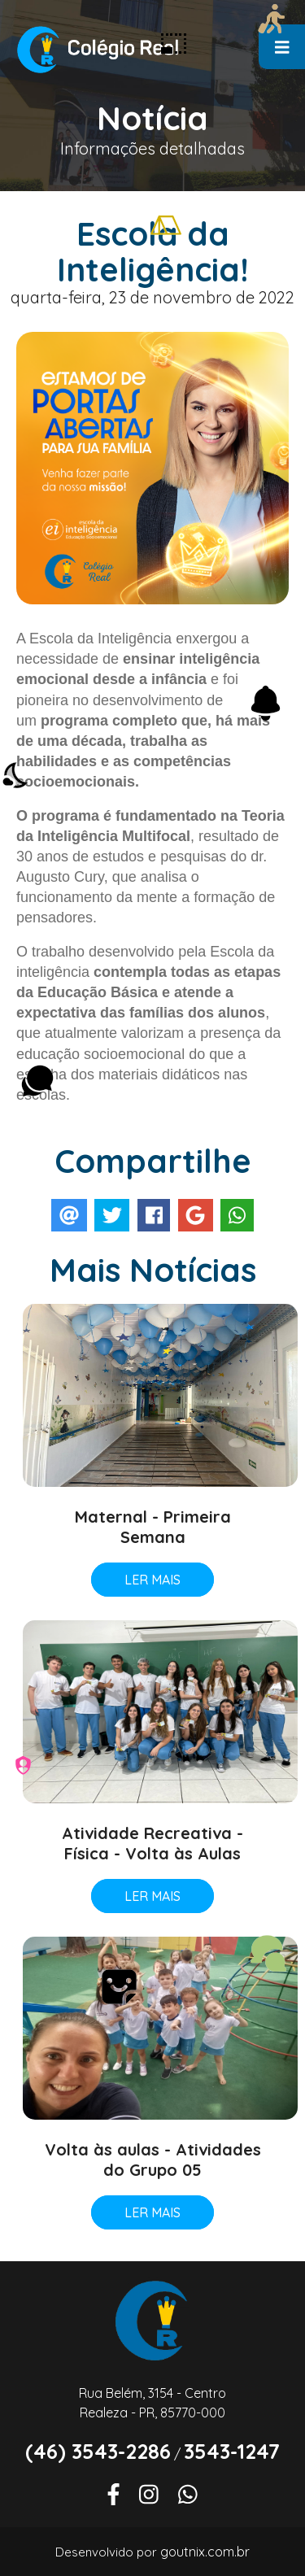 The height and width of the screenshot is (2576, 305). I want to click on toggle dark mode or night theme, so click(17, 775).